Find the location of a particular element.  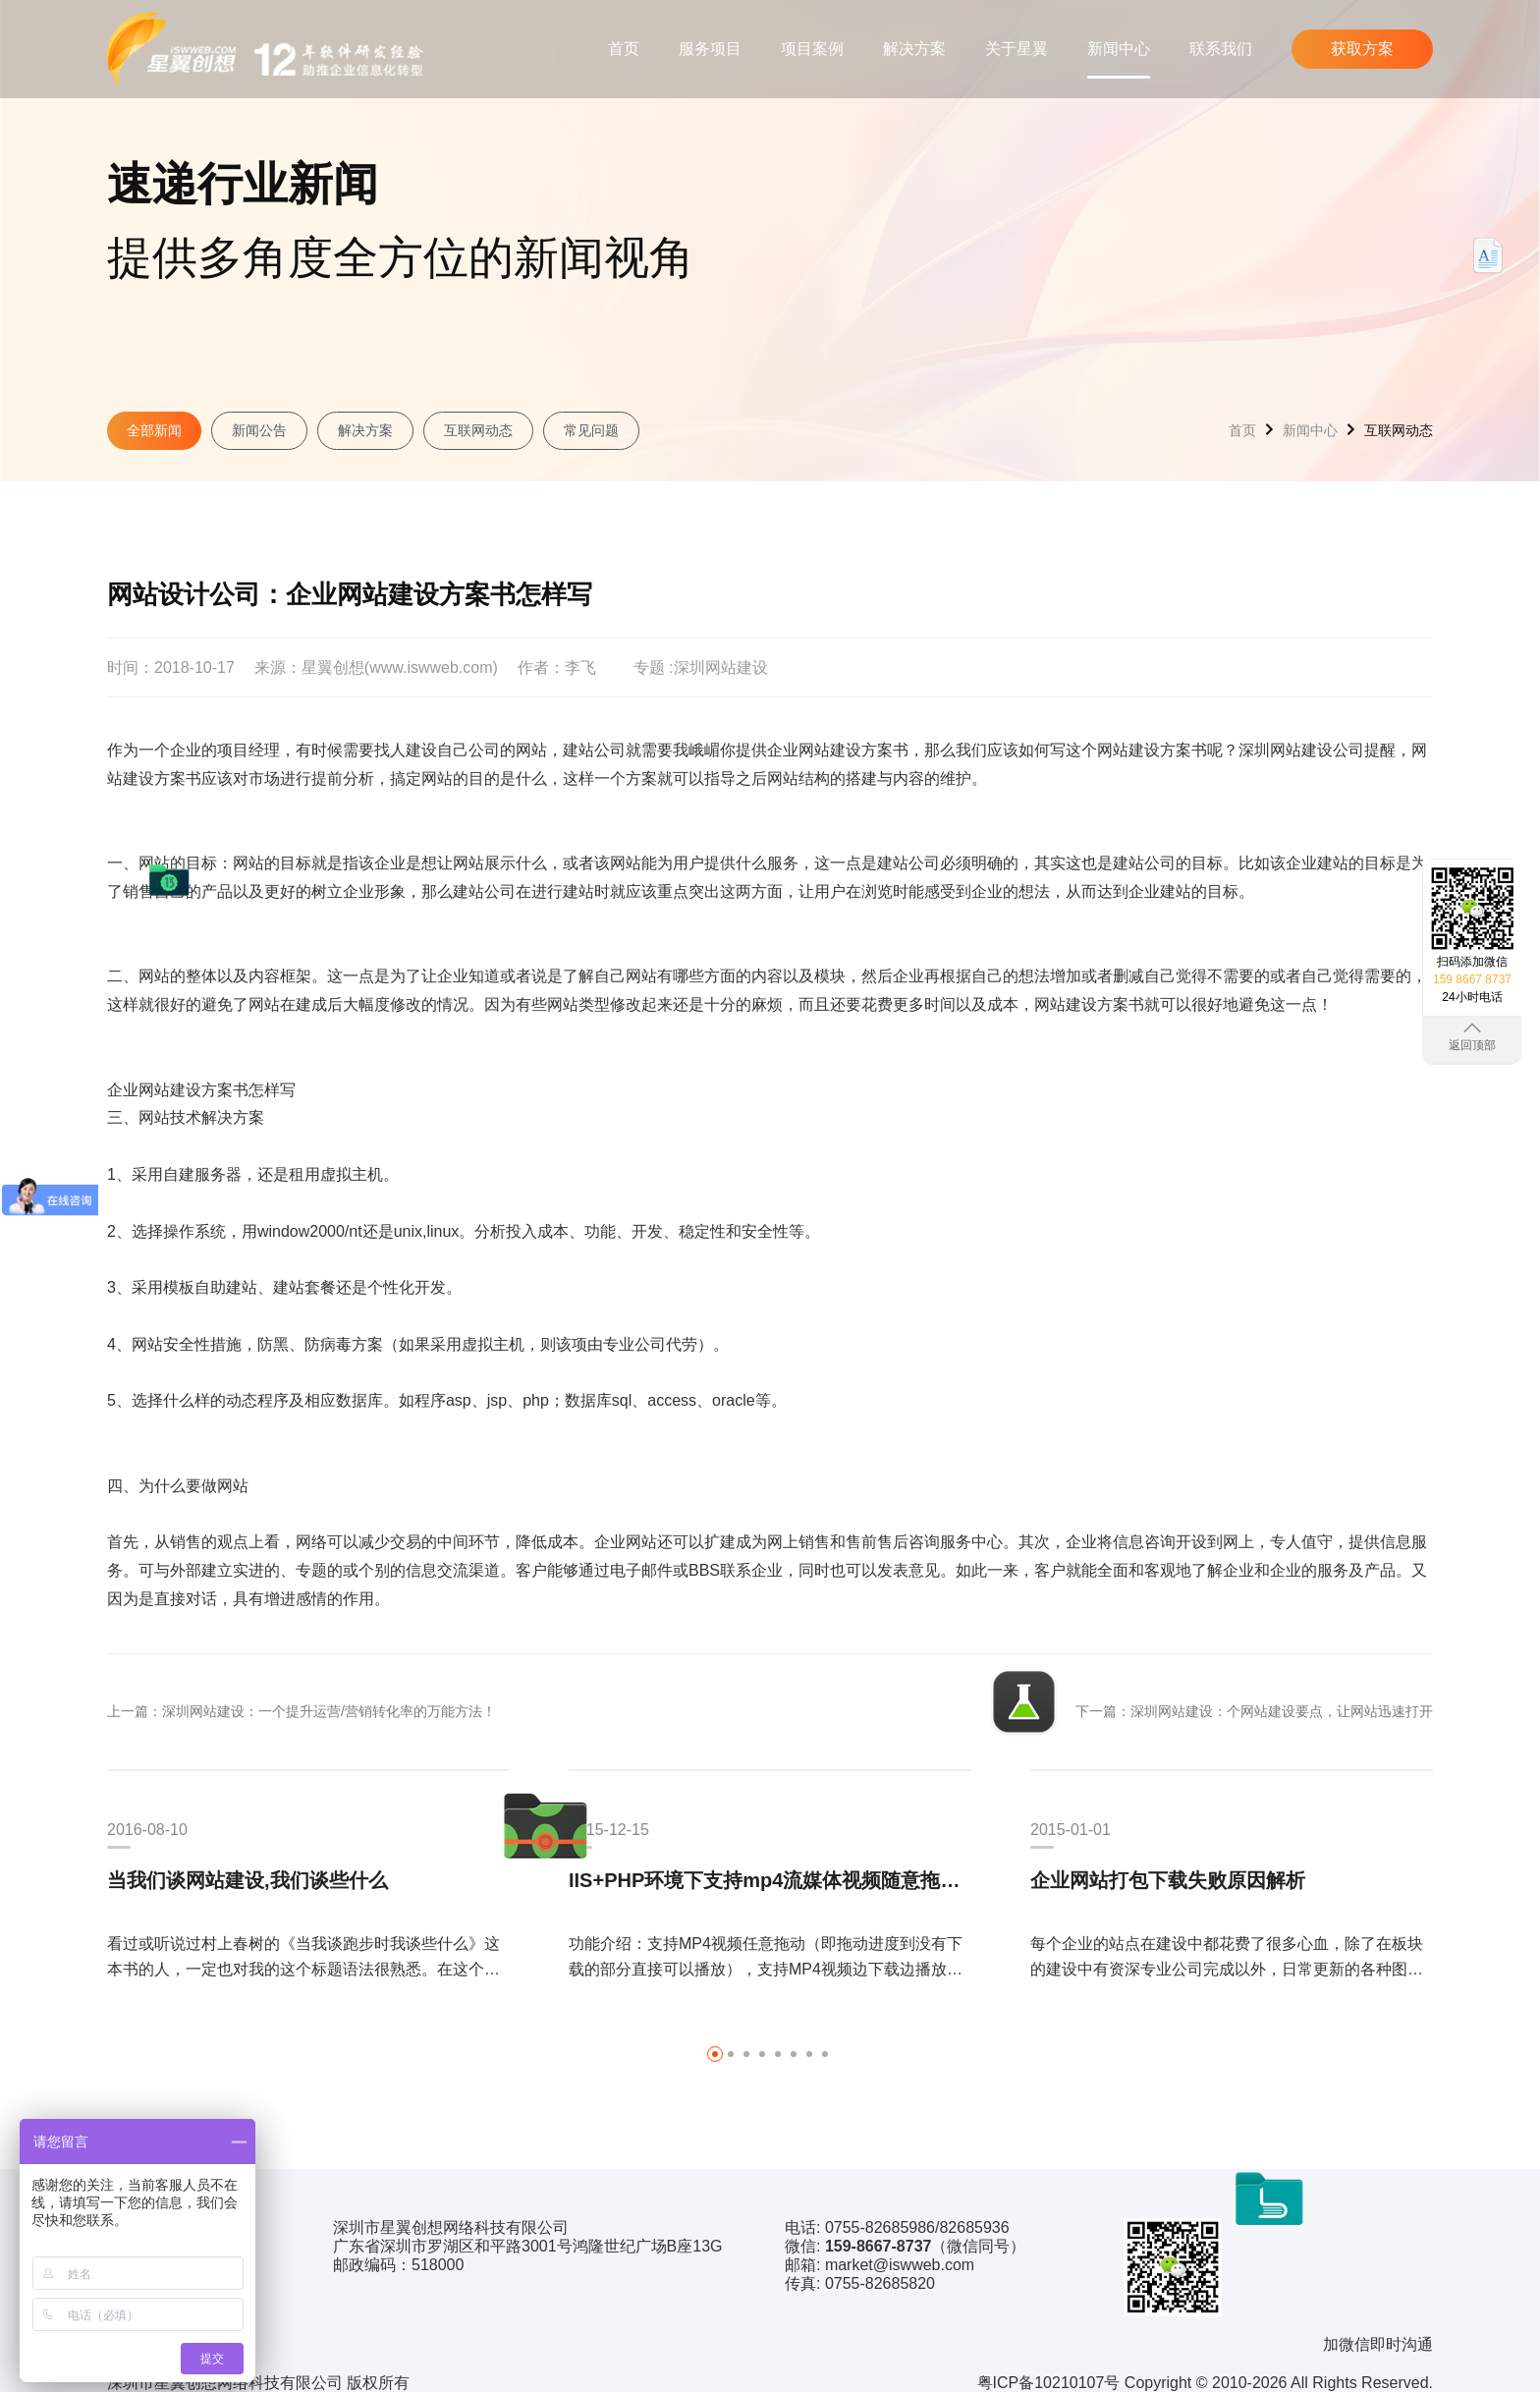

open taaghche app files folder is located at coordinates (1269, 2200).